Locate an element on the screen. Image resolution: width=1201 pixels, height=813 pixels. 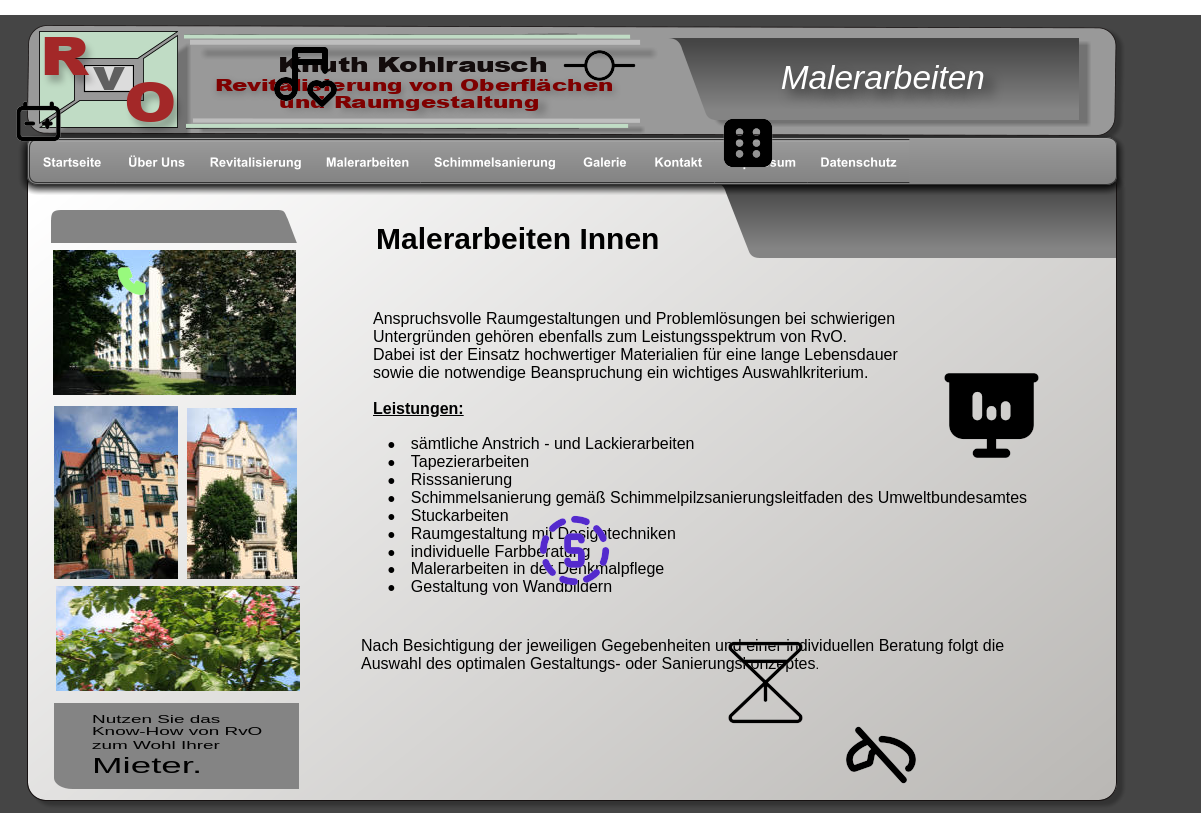
roll the dice or generate a random result is located at coordinates (748, 143).